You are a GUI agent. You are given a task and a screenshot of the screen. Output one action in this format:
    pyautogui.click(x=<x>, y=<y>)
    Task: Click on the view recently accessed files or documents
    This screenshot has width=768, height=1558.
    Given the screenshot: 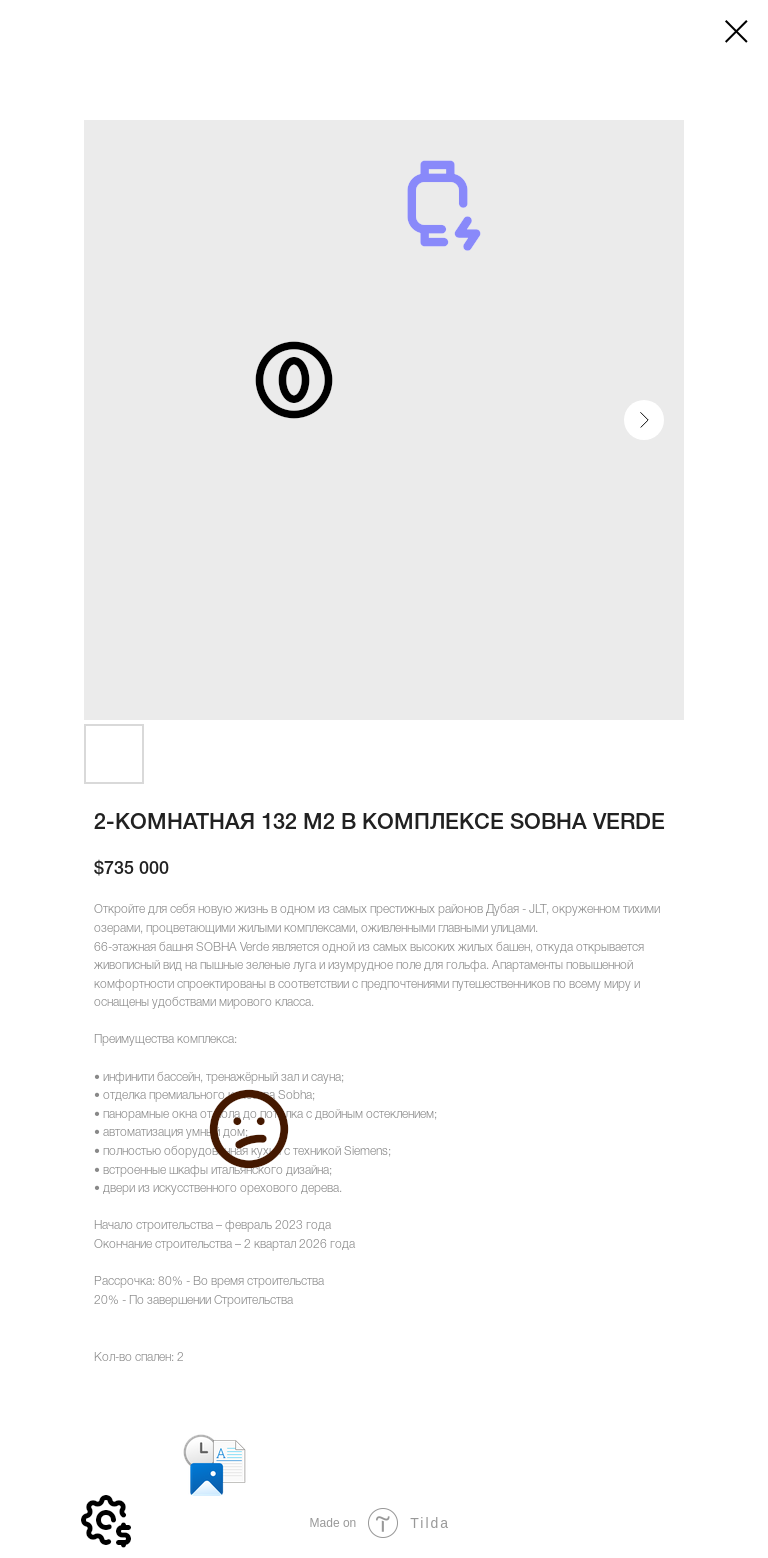 What is the action you would take?
    pyautogui.click(x=214, y=1465)
    